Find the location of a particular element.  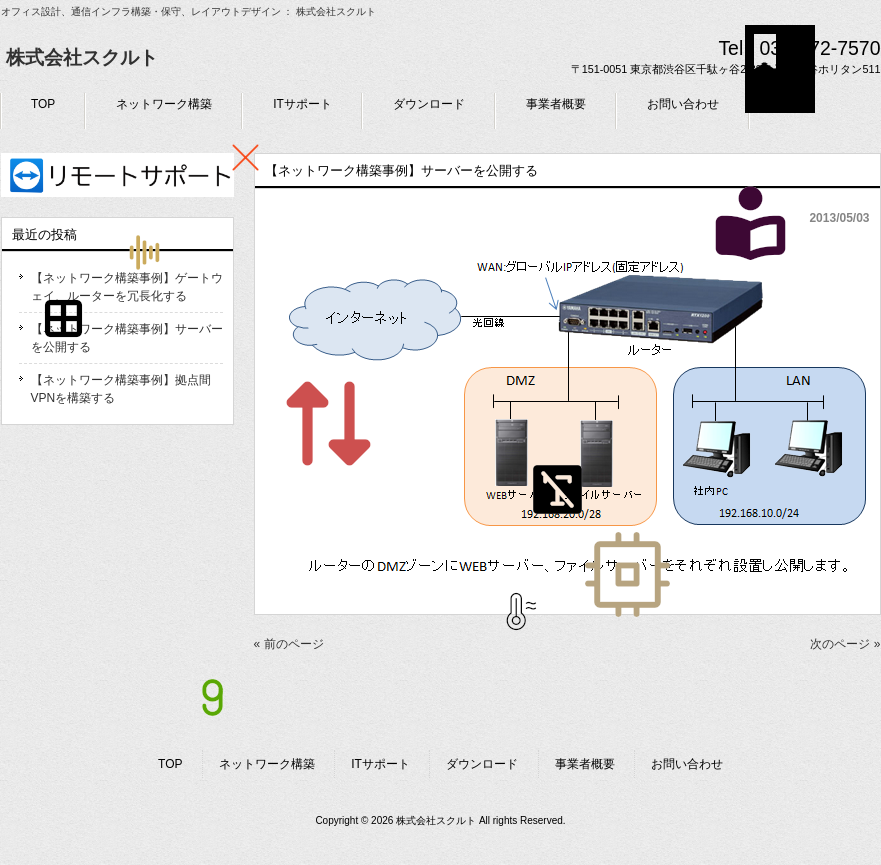

view system processor information is located at coordinates (627, 574).